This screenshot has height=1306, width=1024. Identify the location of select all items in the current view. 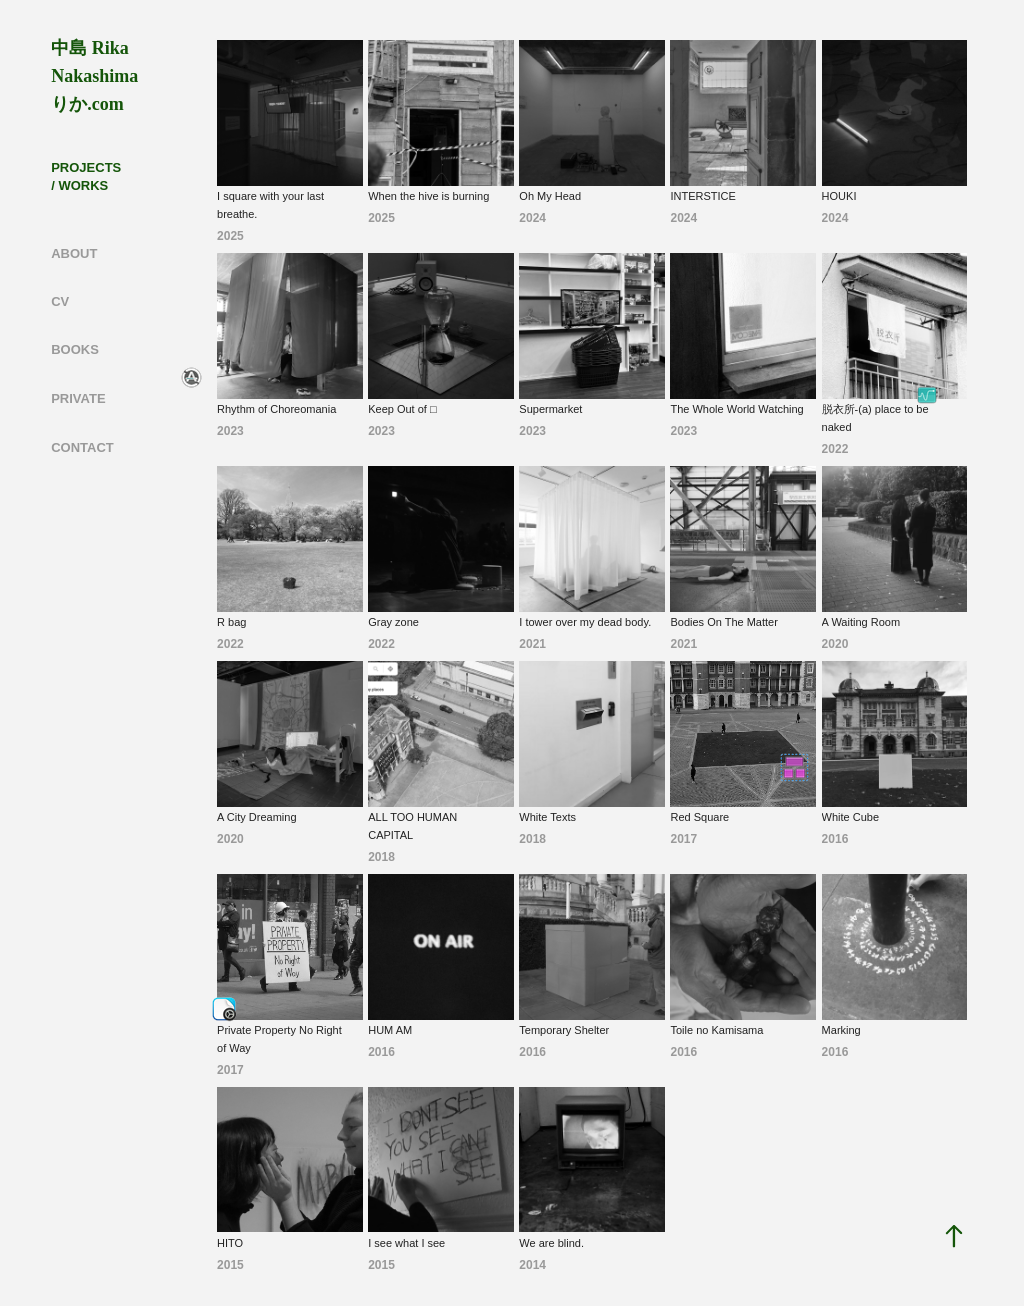
(794, 767).